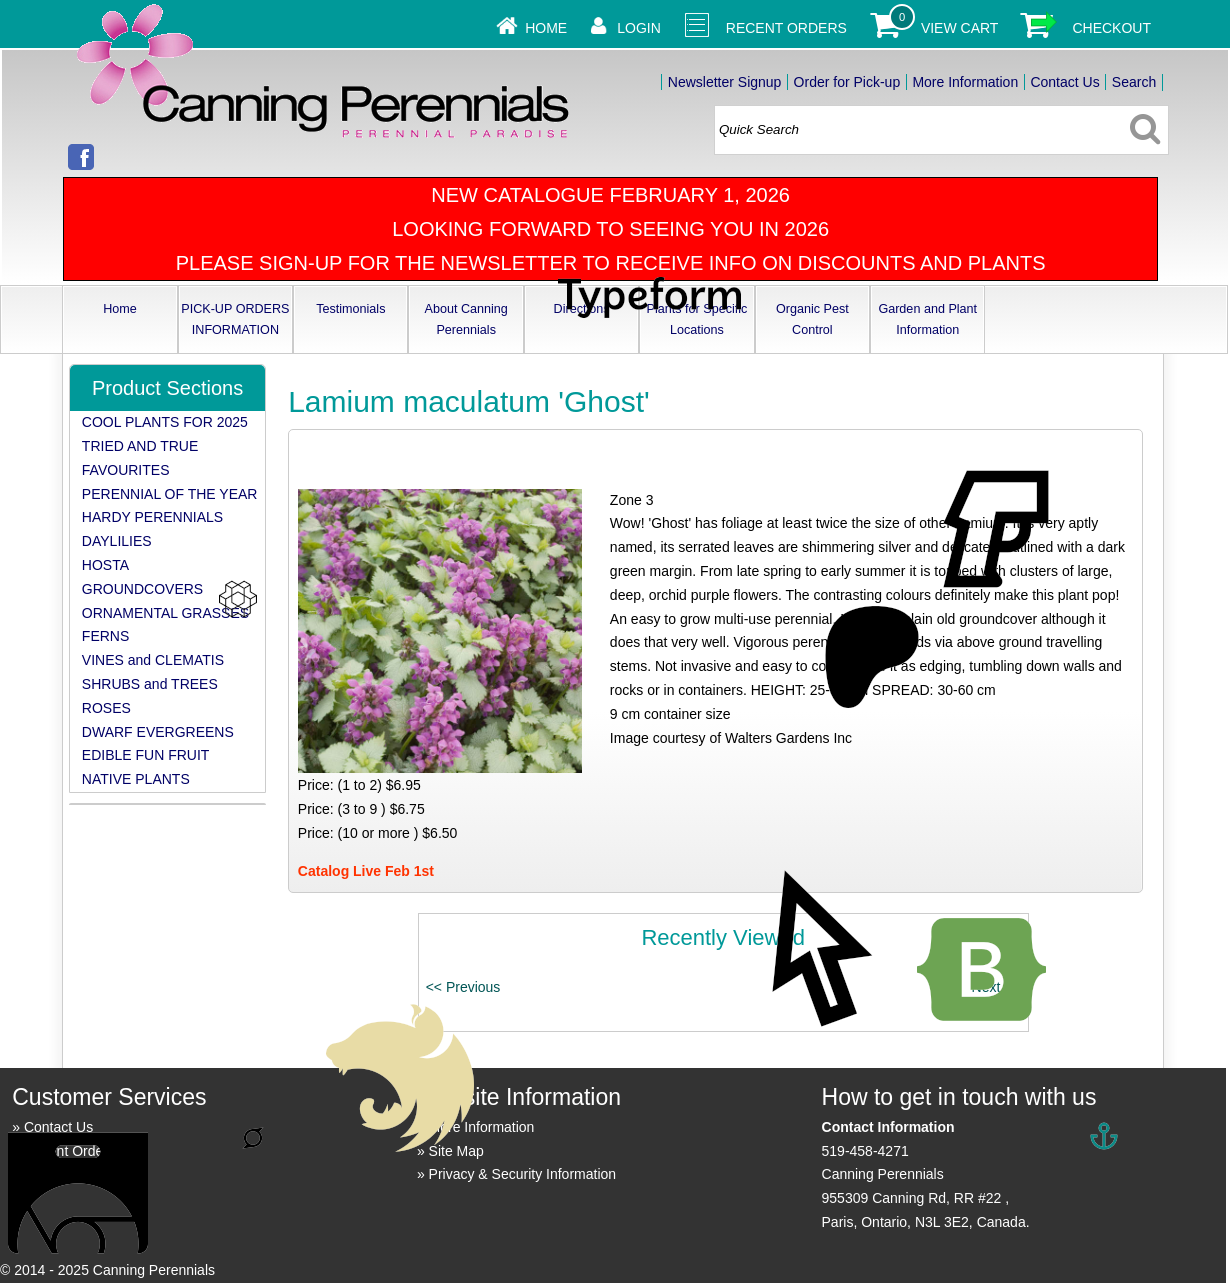 Image resolution: width=1230 pixels, height=1283 pixels. What do you see at coordinates (981, 969) in the screenshot?
I see `Bootstrap framework logo` at bounding box center [981, 969].